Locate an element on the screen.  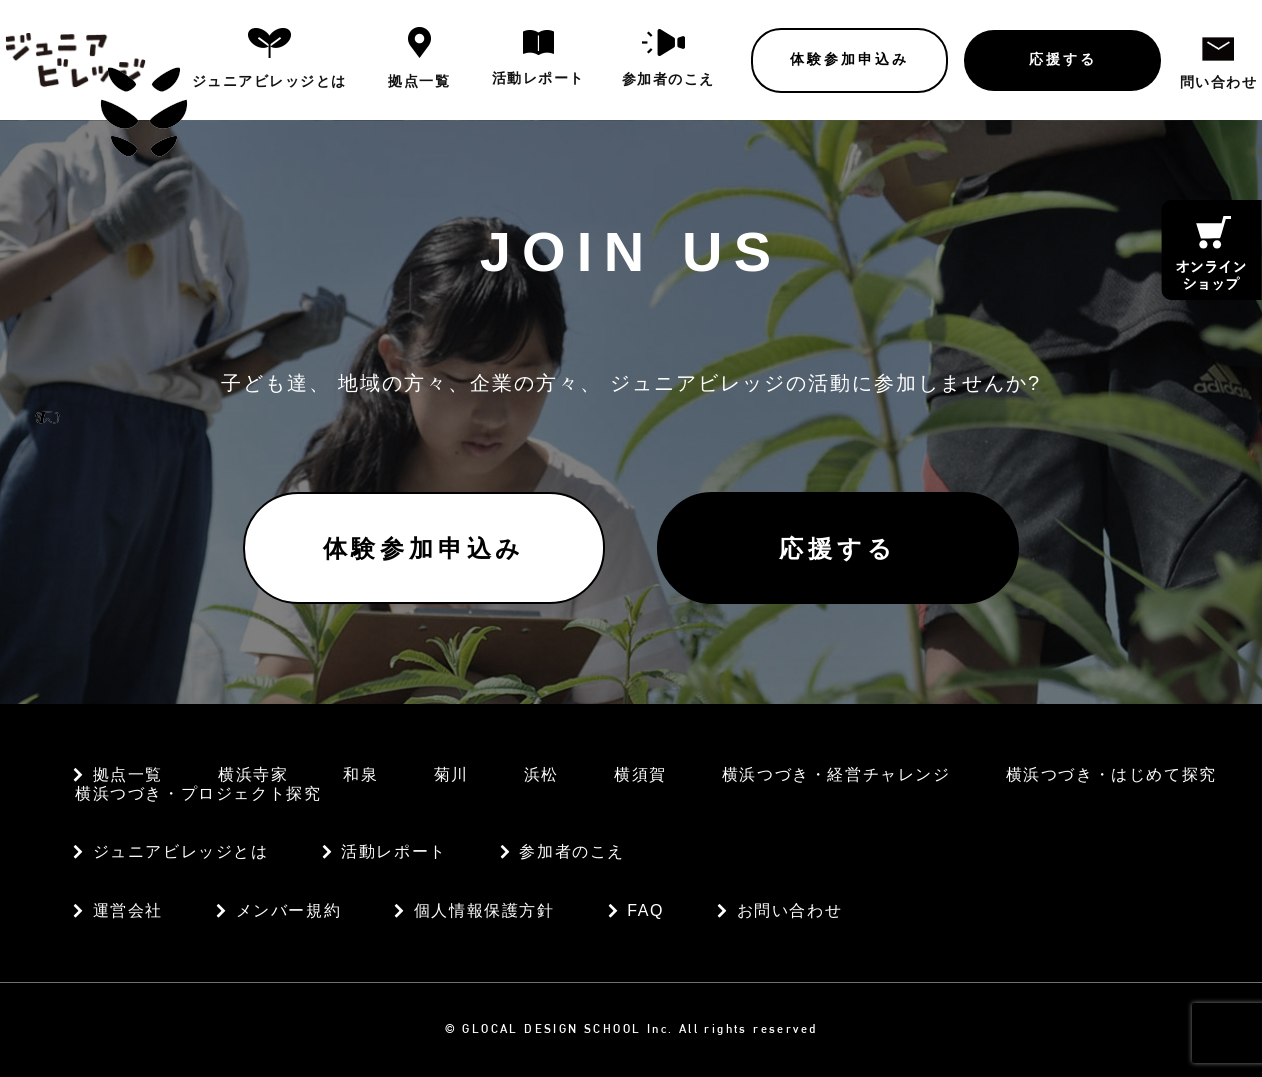
enable safety mode or protective settings is located at coordinates (47, 417).